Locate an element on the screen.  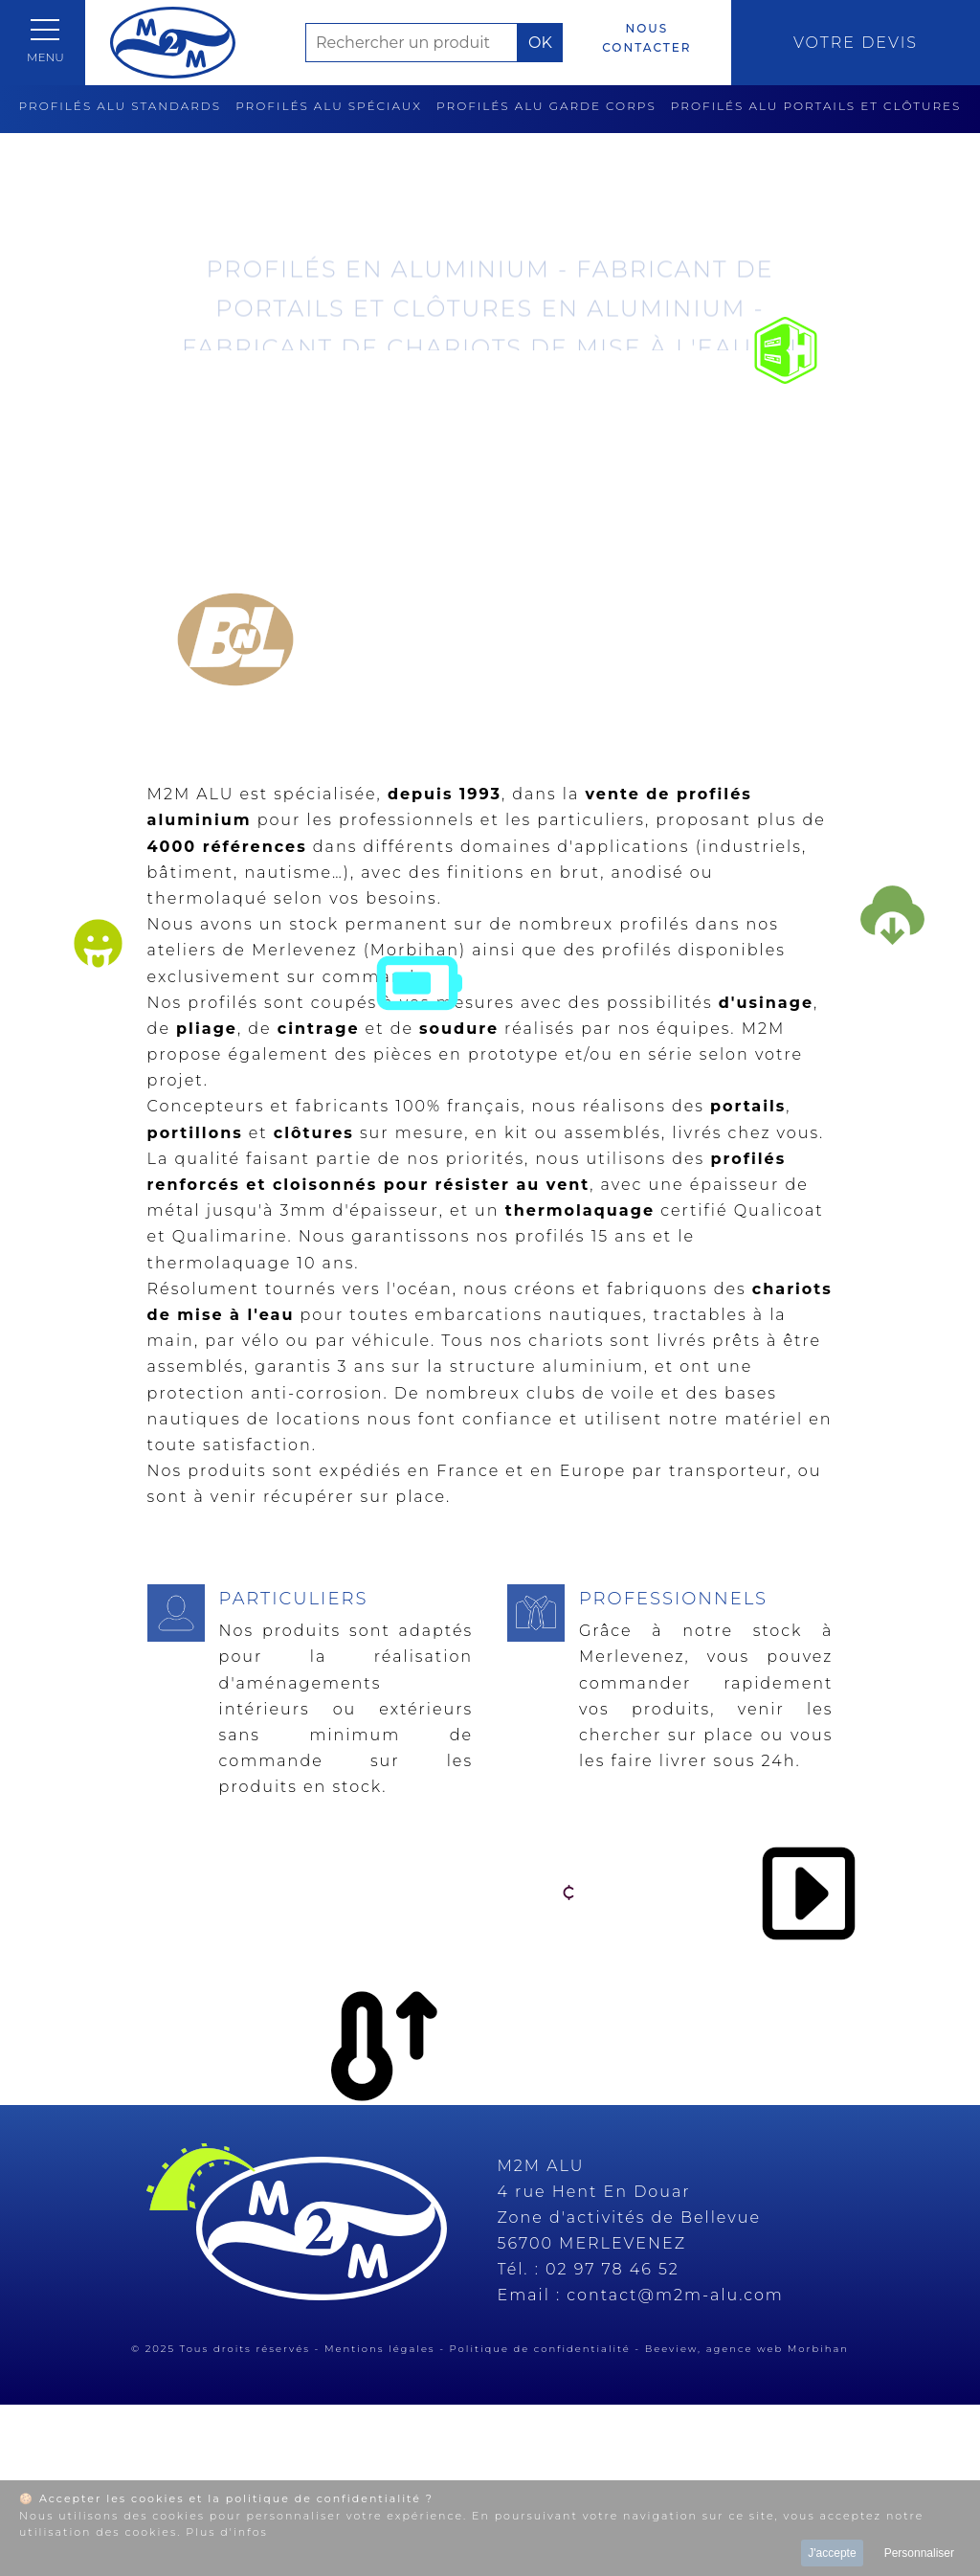
indicates battery level at approximately 80% charge is located at coordinates (417, 983).